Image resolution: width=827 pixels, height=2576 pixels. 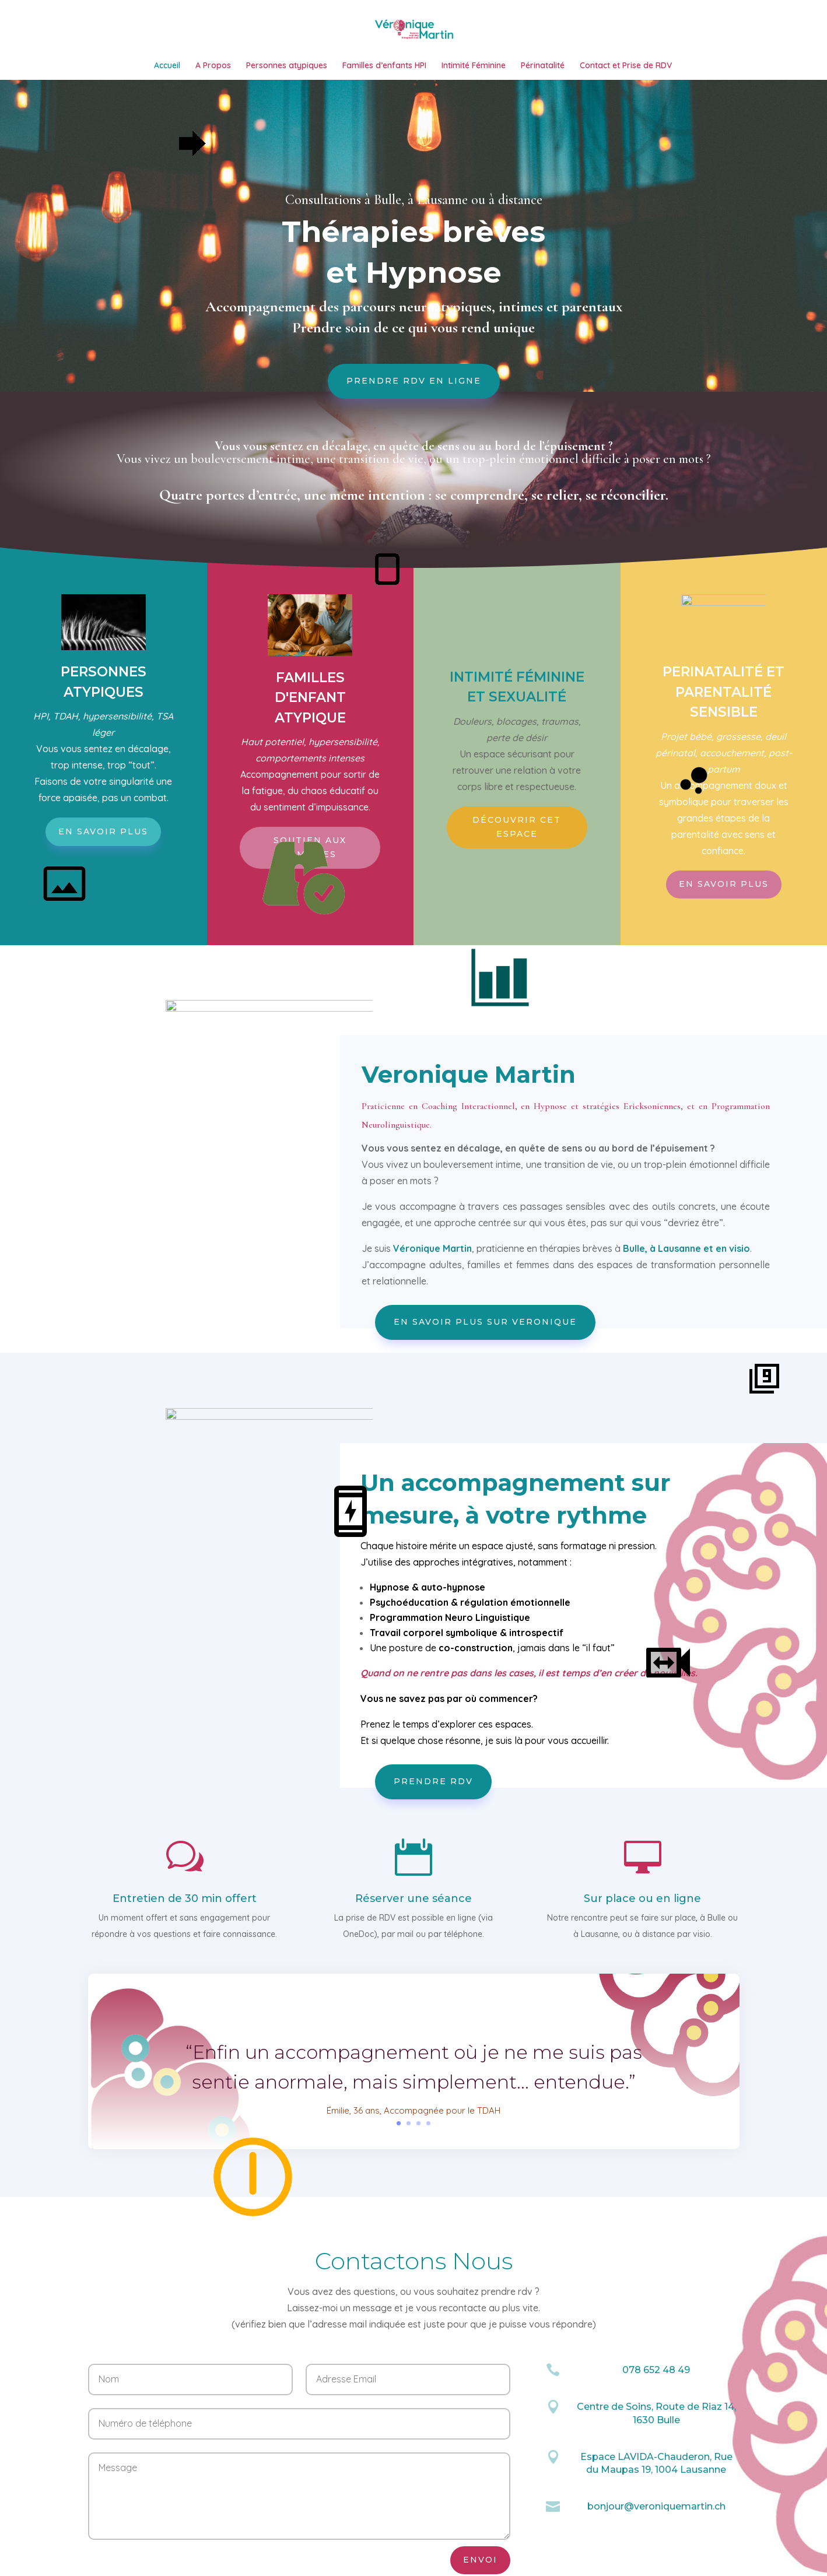 What do you see at coordinates (299, 873) in the screenshot?
I see `route or destination confirmed` at bounding box center [299, 873].